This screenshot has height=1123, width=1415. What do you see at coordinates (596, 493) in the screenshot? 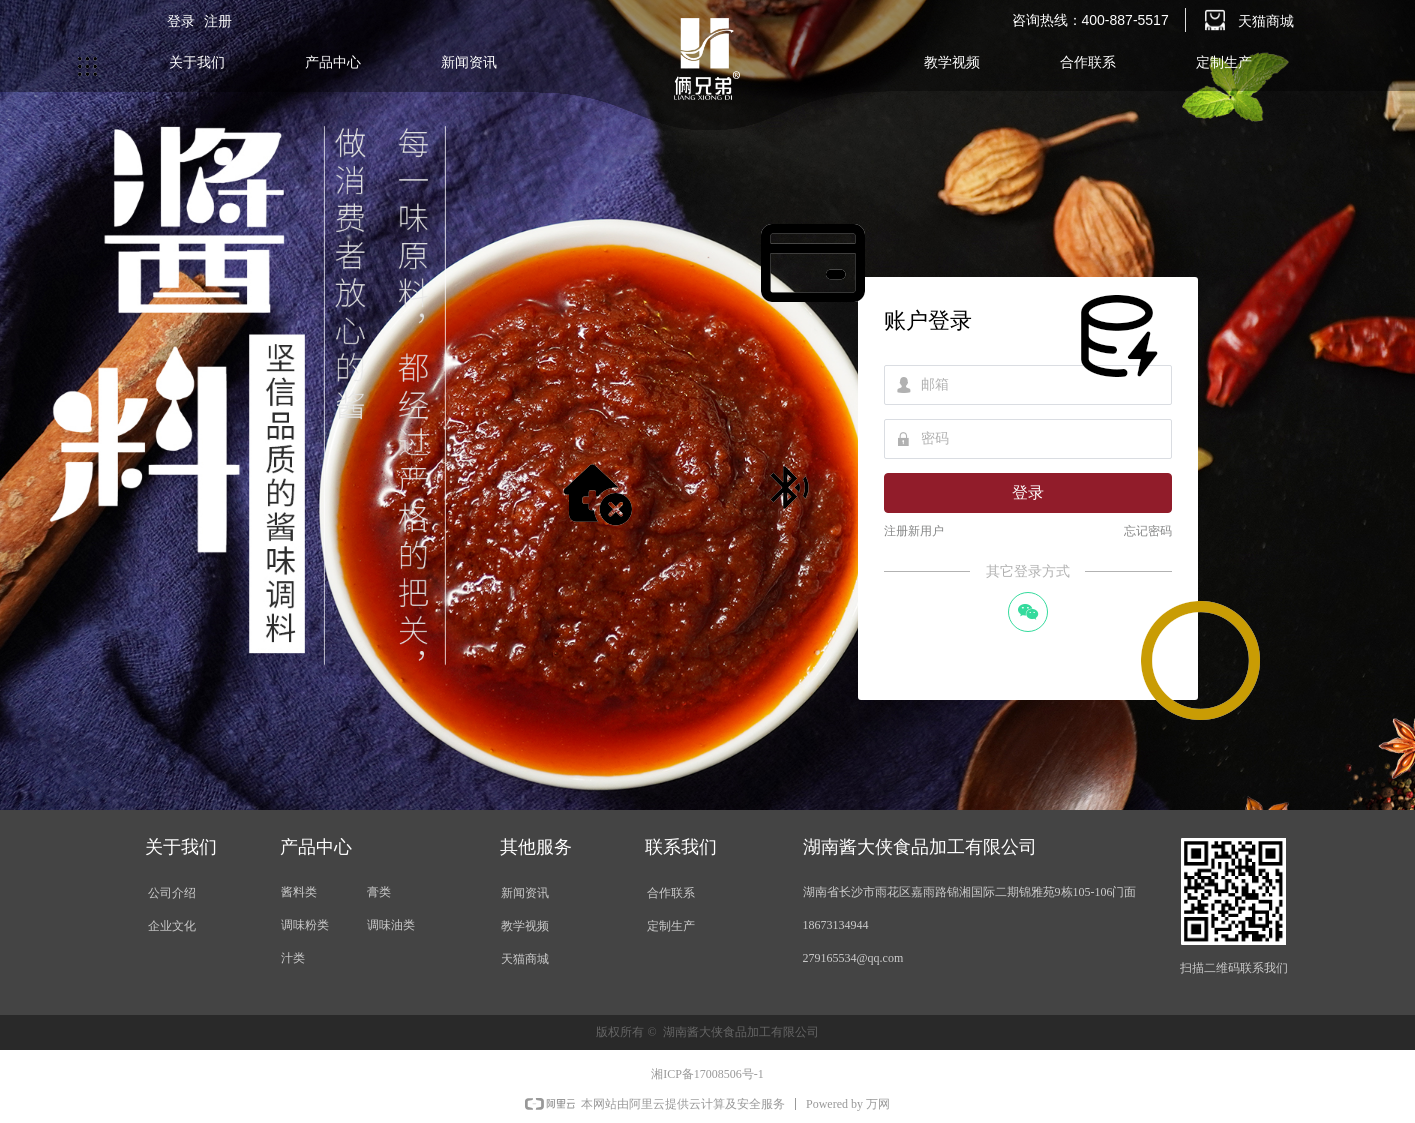
I see `medical facility or clinic unavailable` at bounding box center [596, 493].